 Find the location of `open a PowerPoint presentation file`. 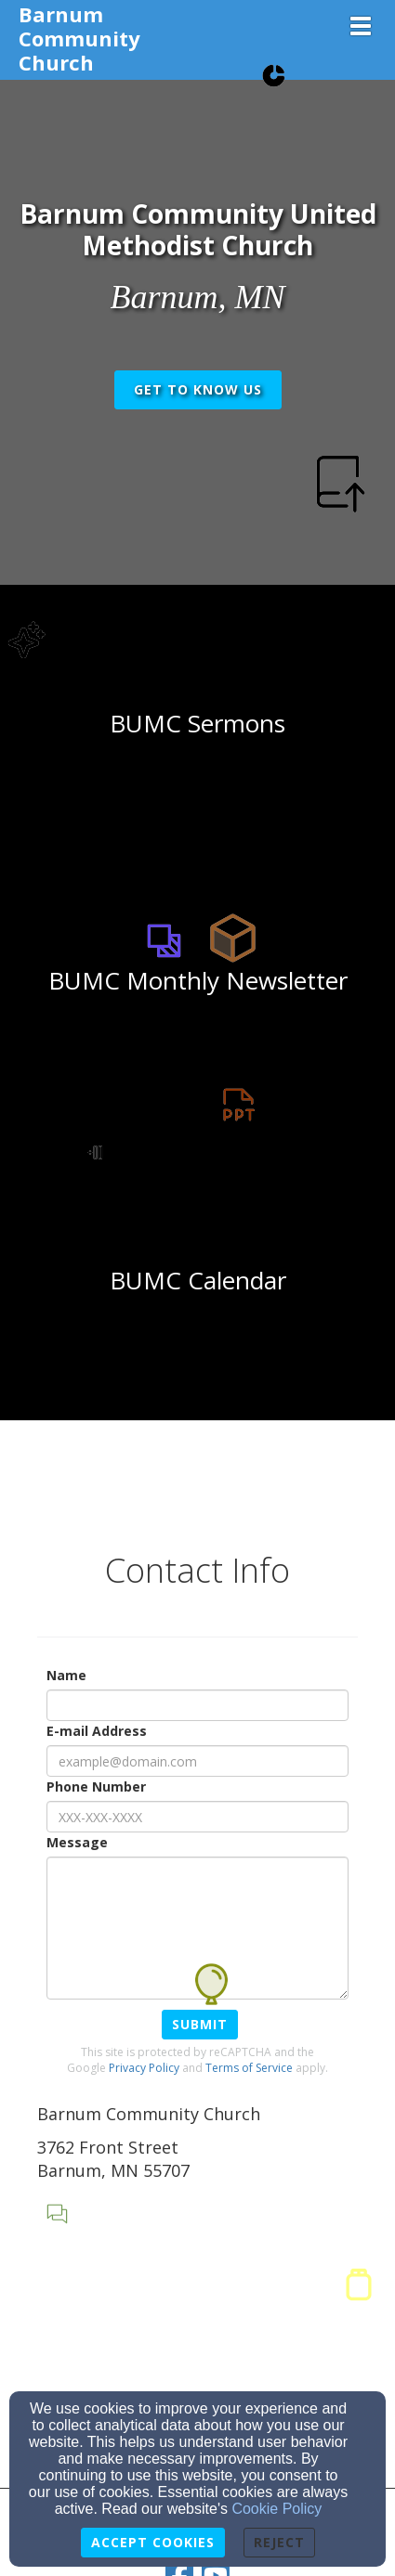

open a PowerPoint presentation file is located at coordinates (238, 1106).